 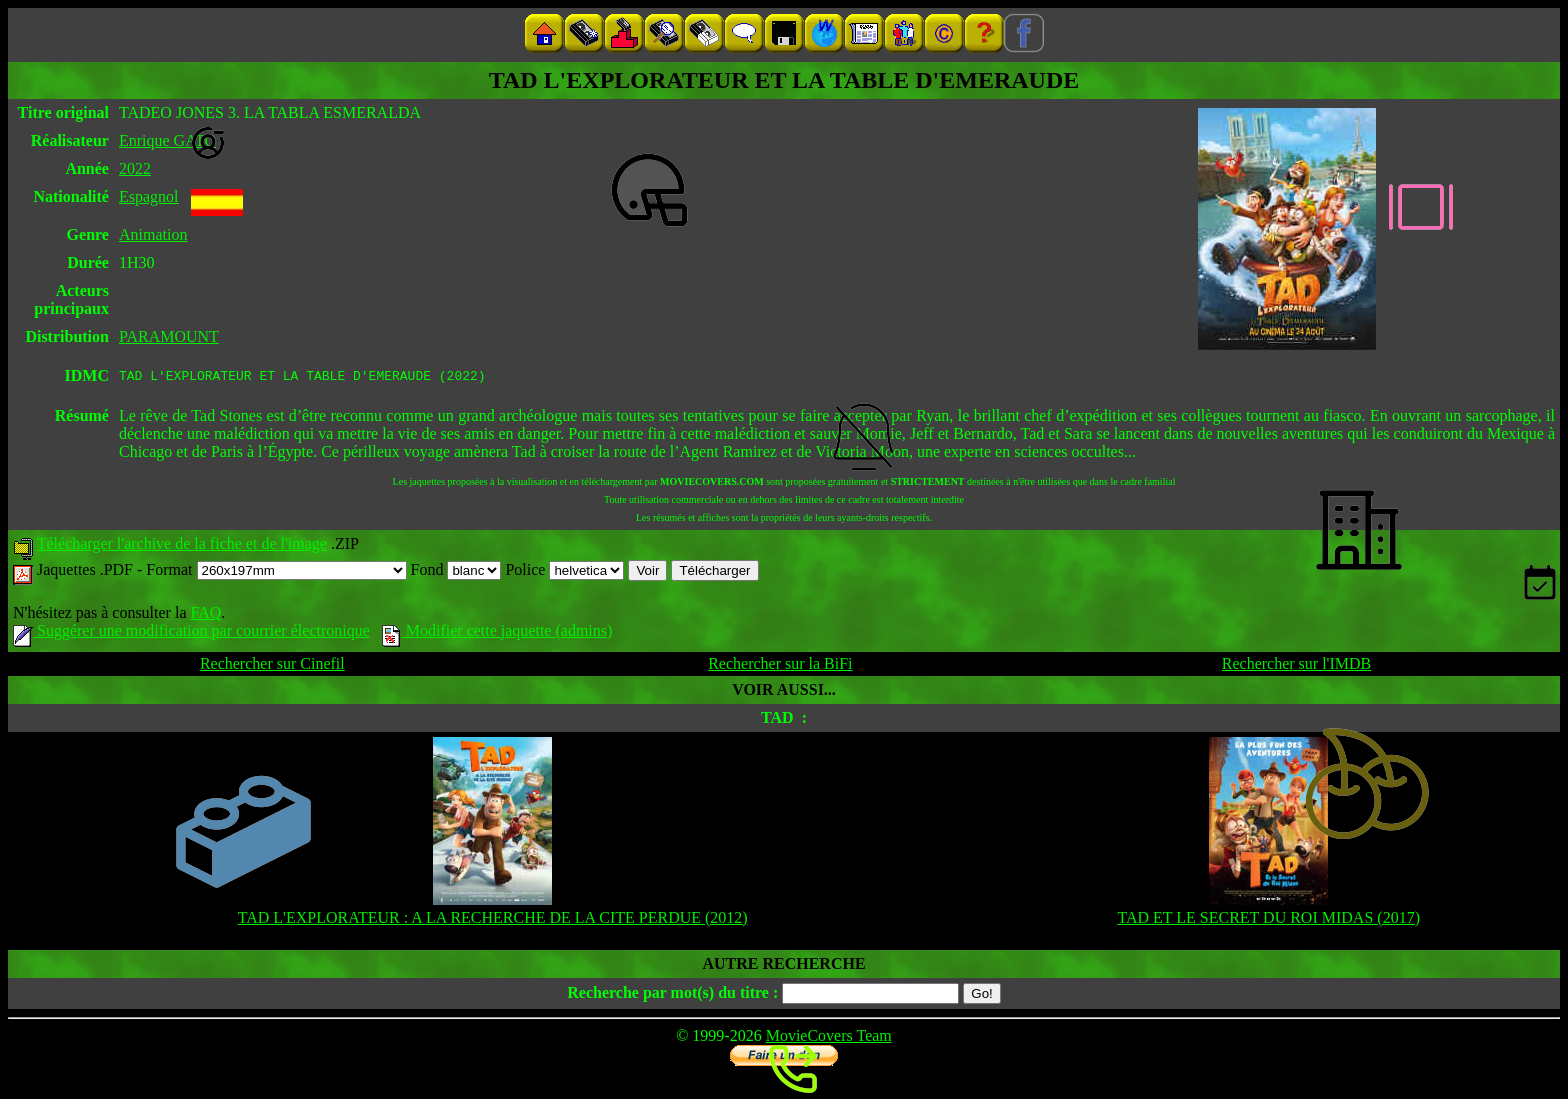 What do you see at coordinates (1540, 584) in the screenshot?
I see `confirmed calendar event` at bounding box center [1540, 584].